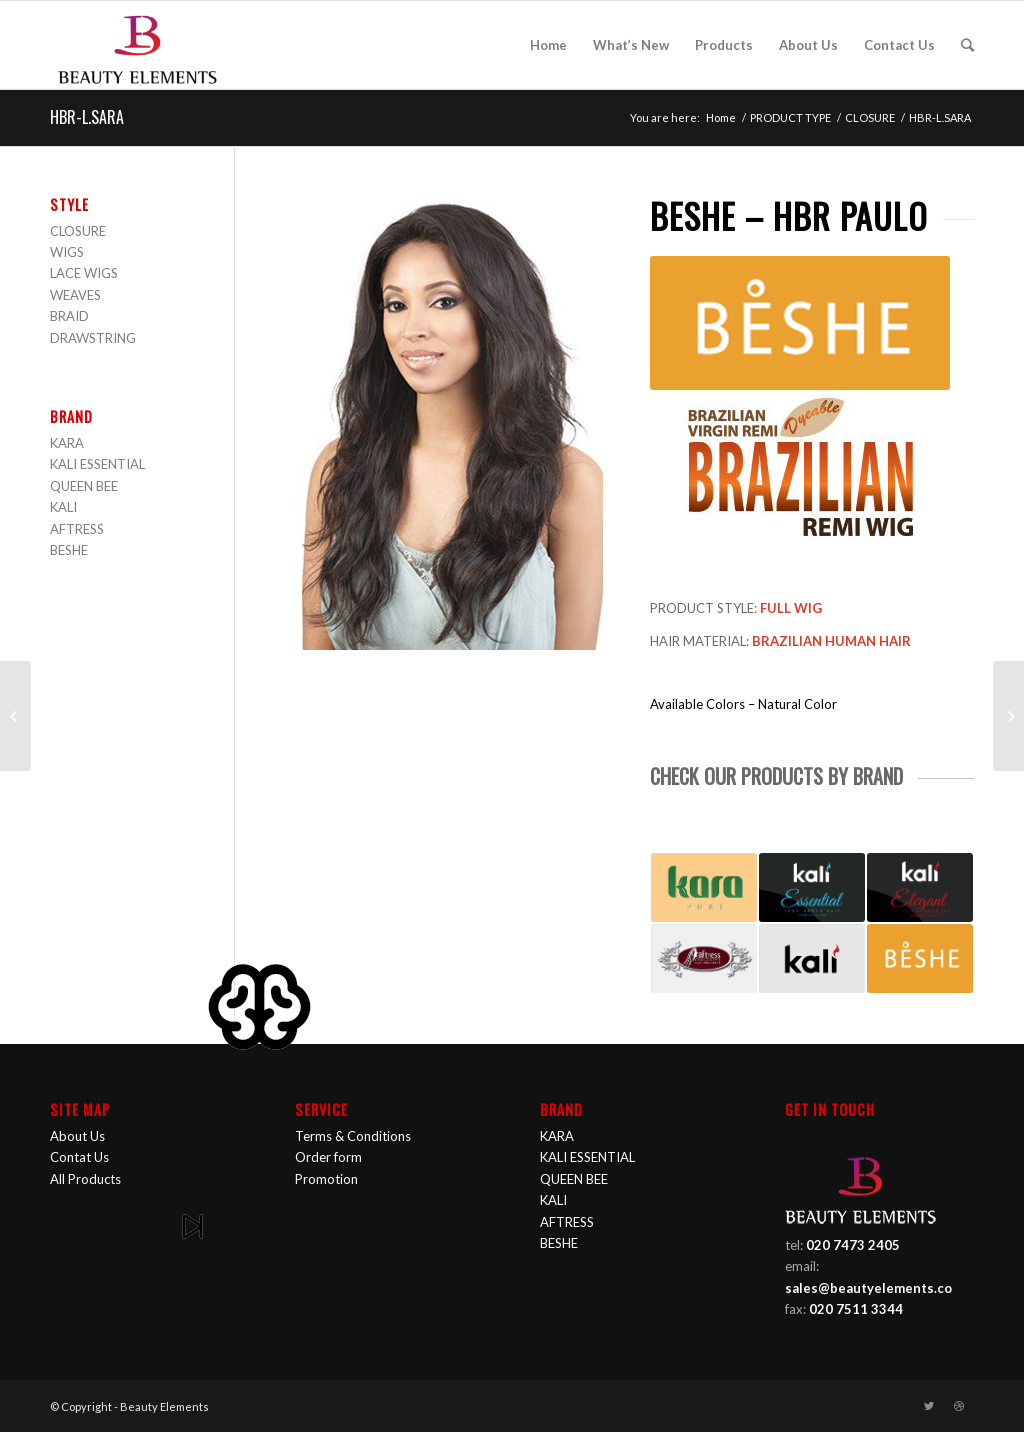 This screenshot has width=1024, height=1432. What do you see at coordinates (259, 1008) in the screenshot?
I see `access AI or smart features` at bounding box center [259, 1008].